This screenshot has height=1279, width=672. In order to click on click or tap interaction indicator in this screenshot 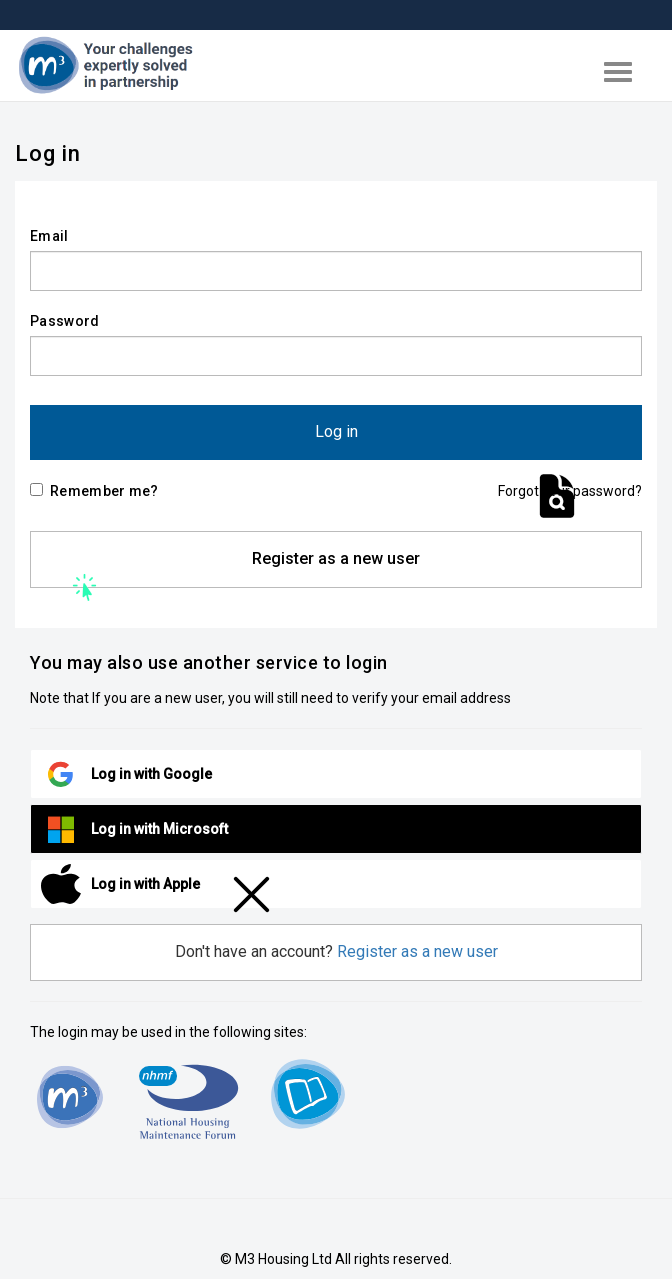, I will do `click(84, 587)`.